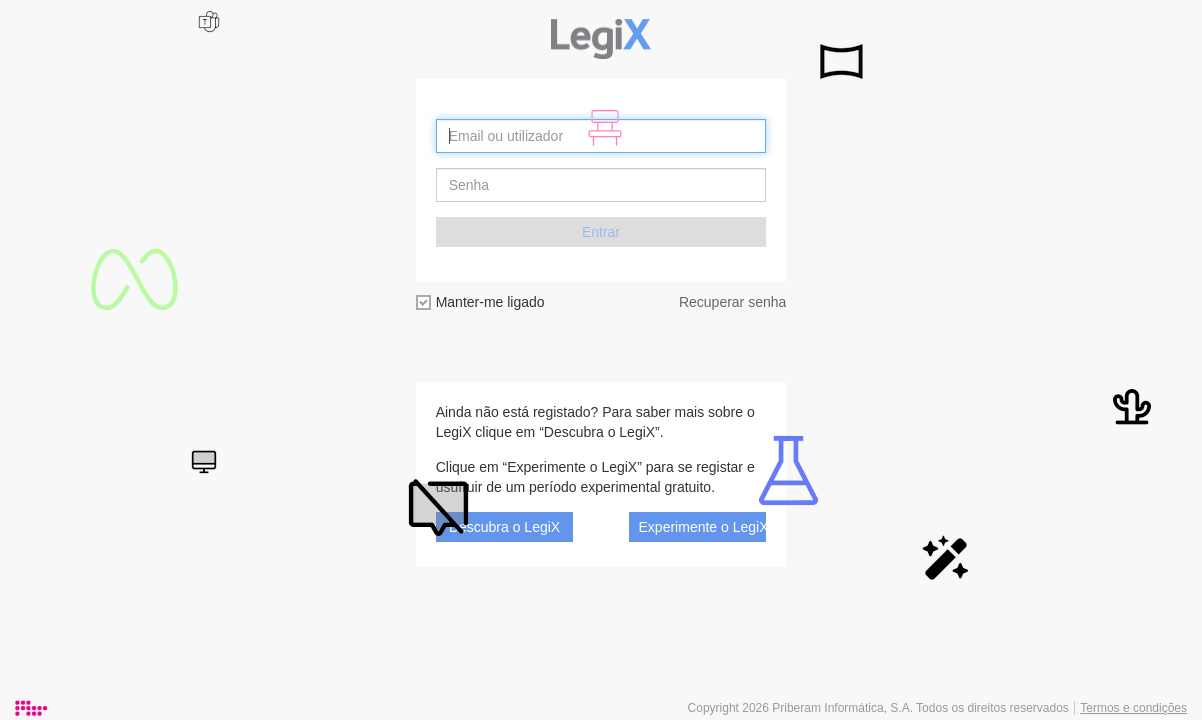 The image size is (1202, 720). What do you see at coordinates (134, 279) in the screenshot?
I see `meta company logo` at bounding box center [134, 279].